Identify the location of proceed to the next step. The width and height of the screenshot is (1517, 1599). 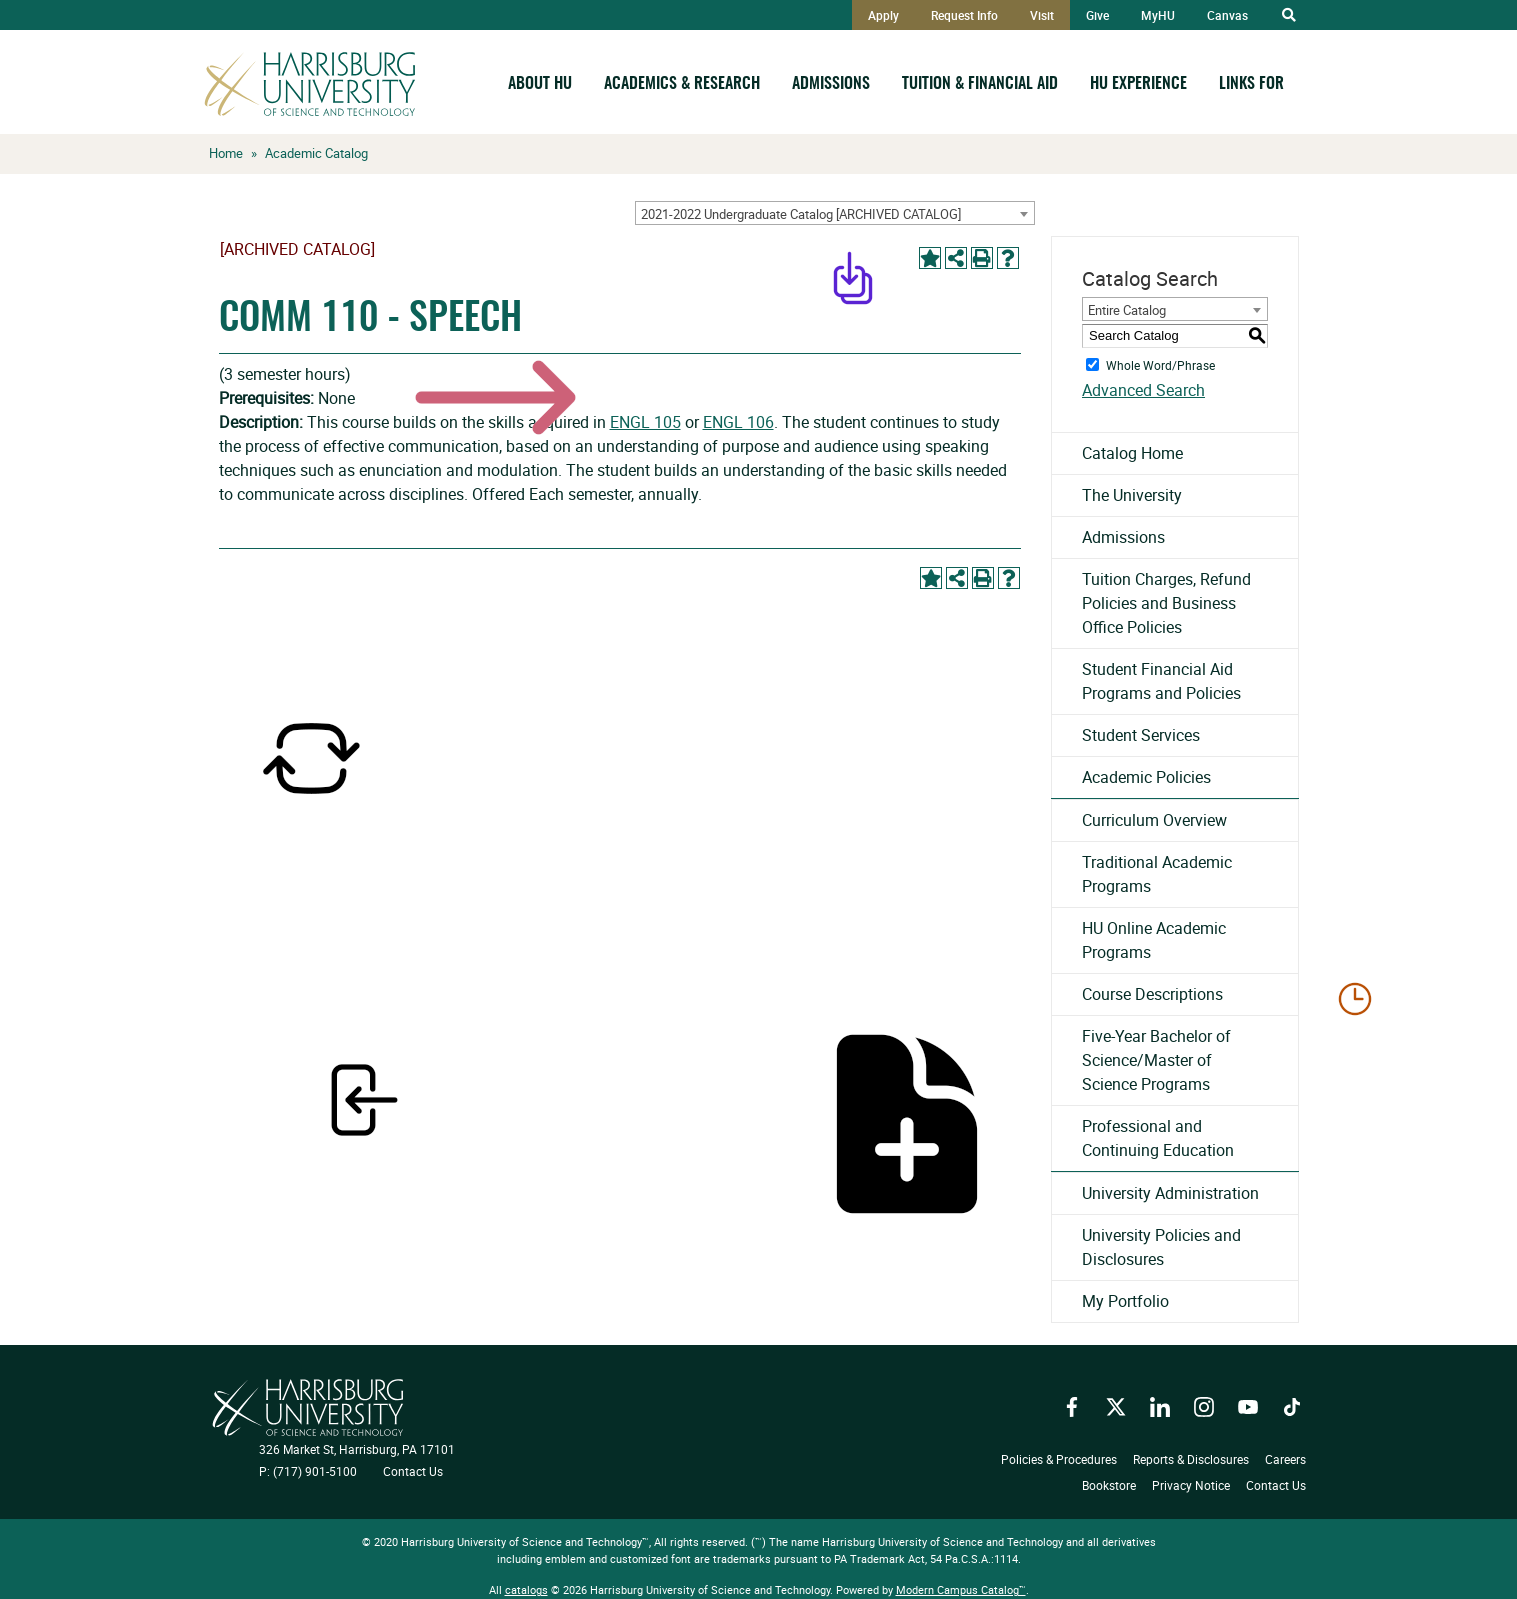
(495, 397).